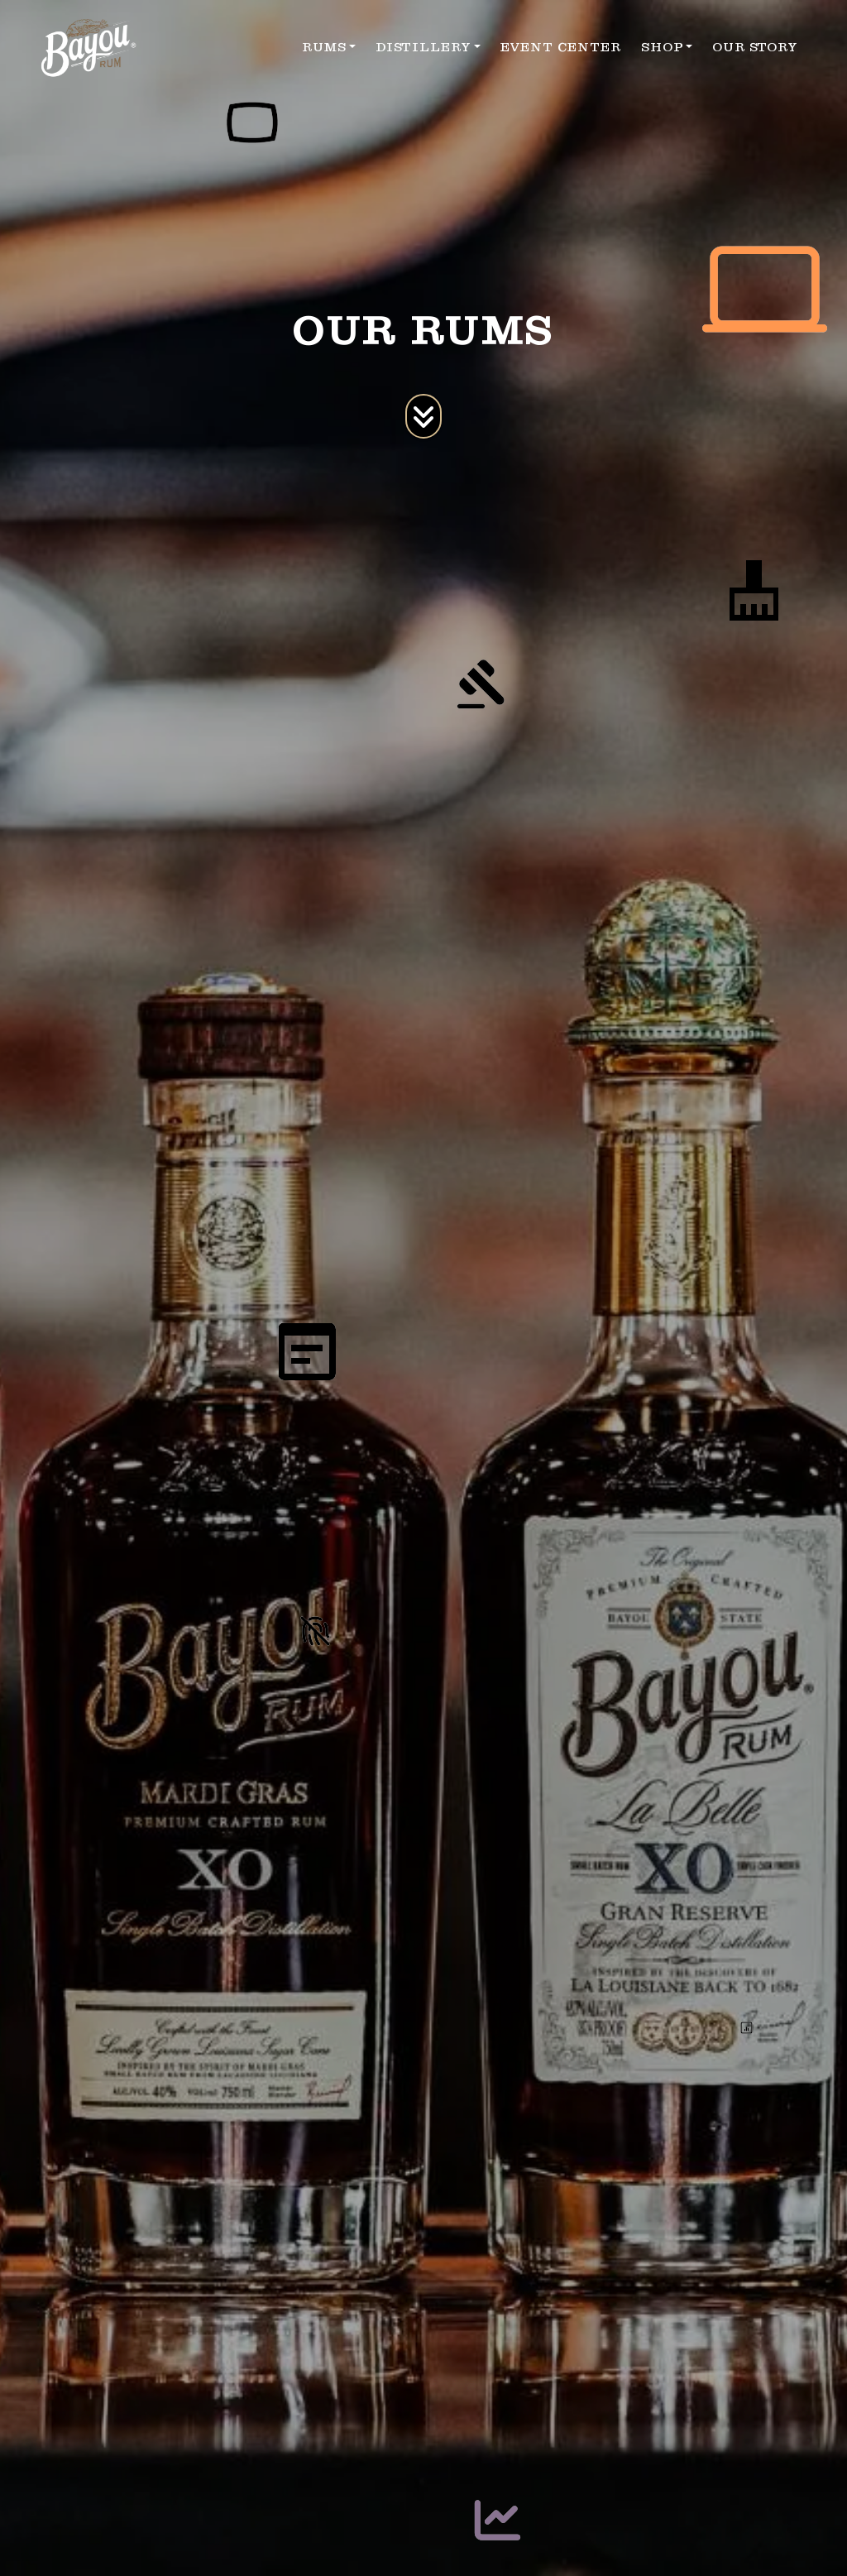  What do you see at coordinates (252, 122) in the screenshot?
I see `switch to wide-angle or panorama camera mode` at bounding box center [252, 122].